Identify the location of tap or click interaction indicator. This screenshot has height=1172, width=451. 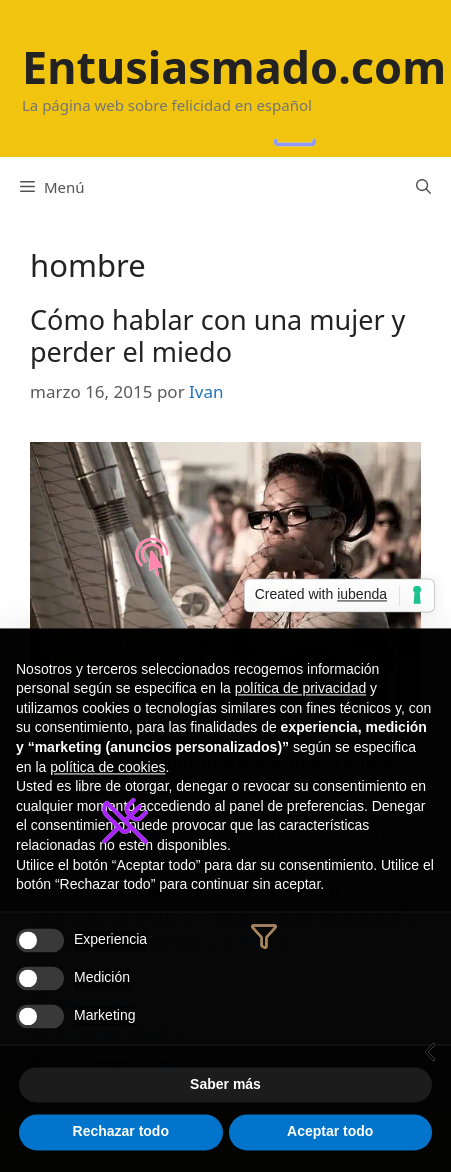
(152, 557).